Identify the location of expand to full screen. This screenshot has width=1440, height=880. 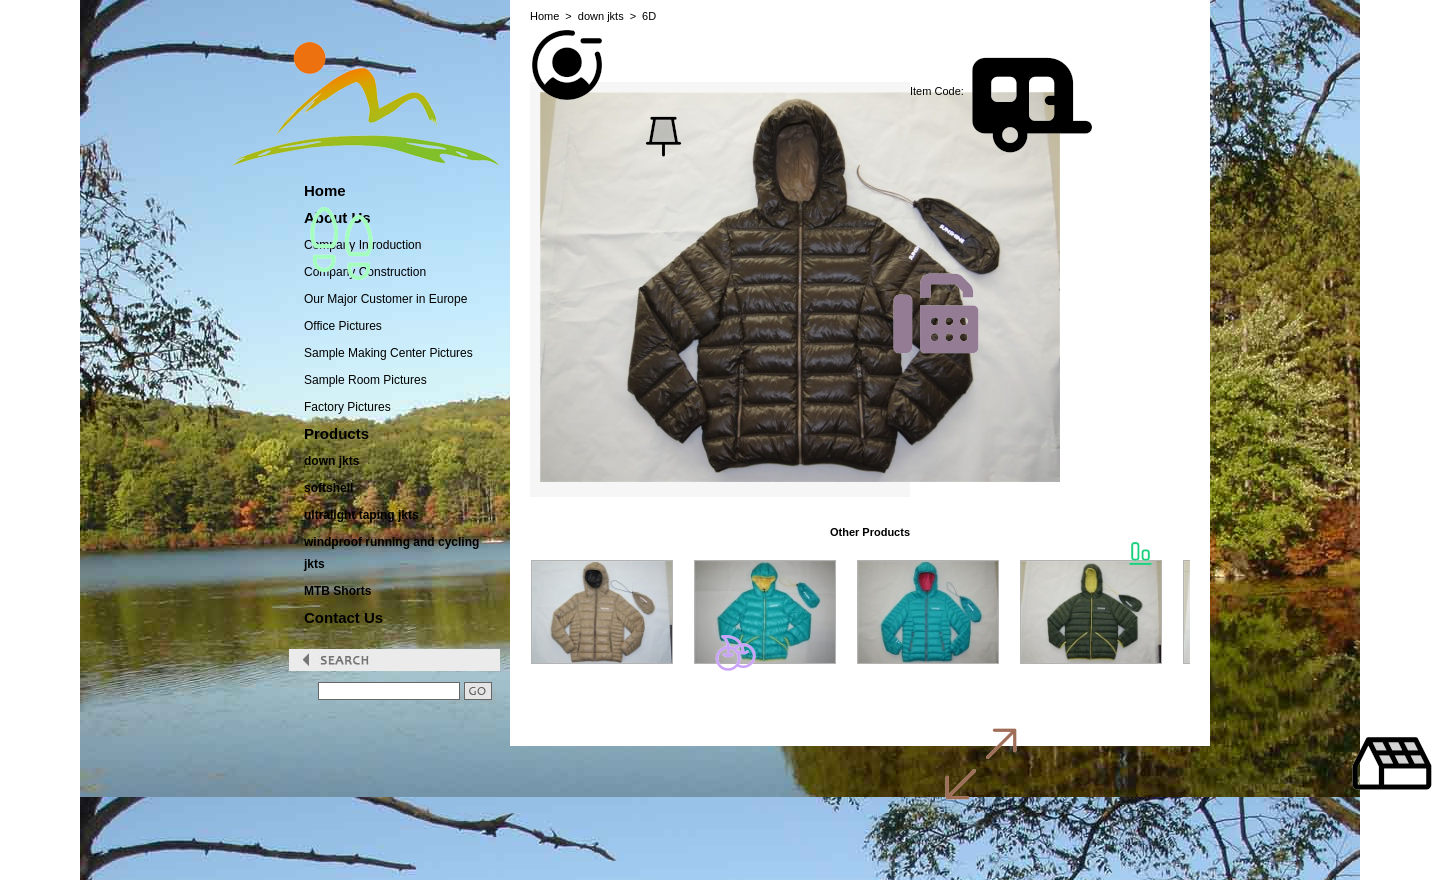
(981, 764).